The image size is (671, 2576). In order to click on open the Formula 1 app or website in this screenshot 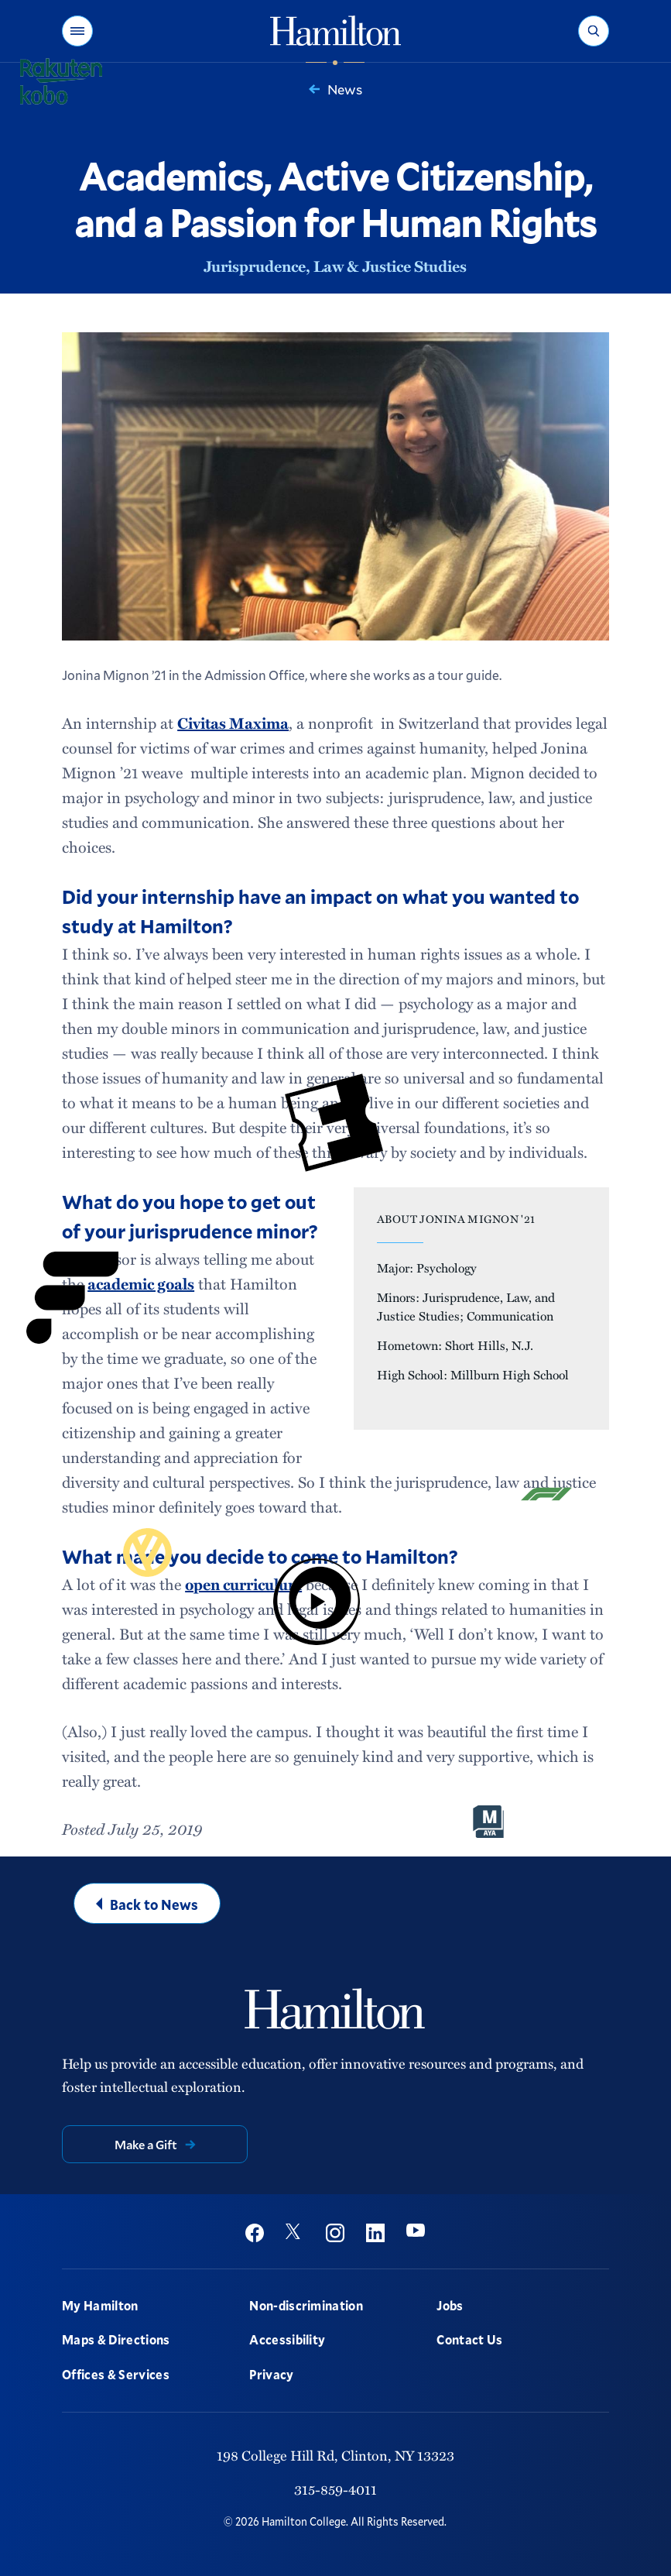, I will do `click(546, 1494)`.